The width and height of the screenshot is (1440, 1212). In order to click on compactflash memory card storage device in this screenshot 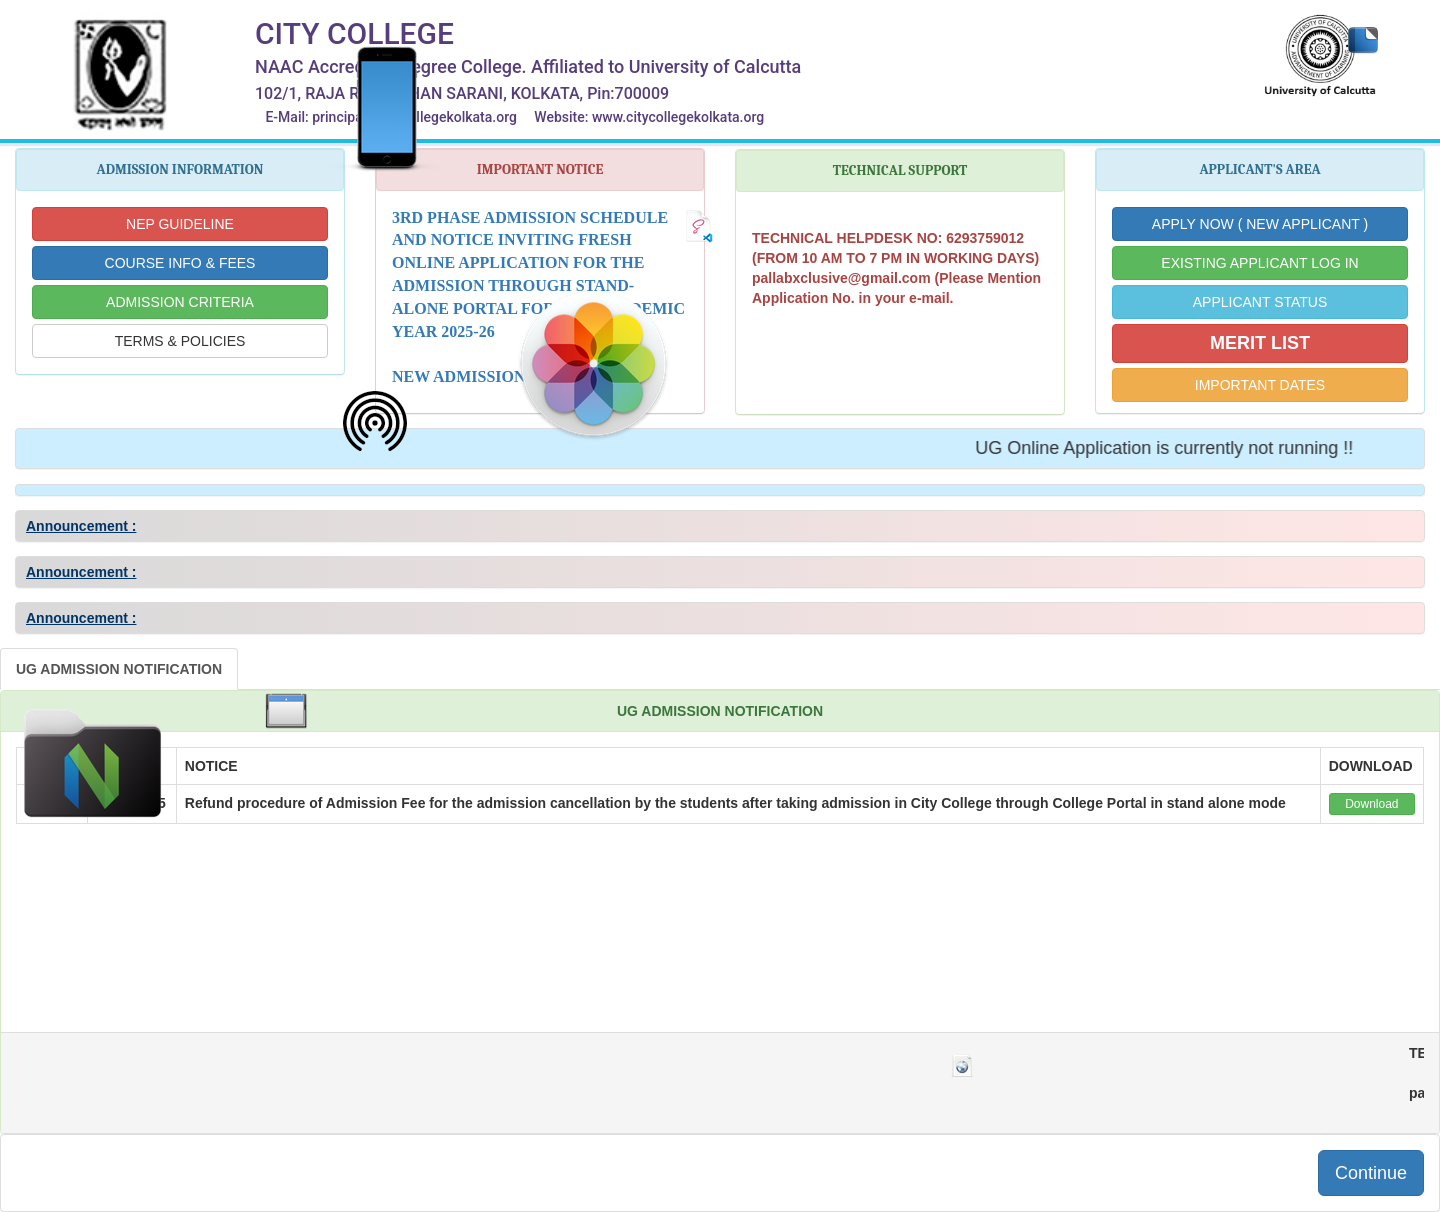, I will do `click(286, 710)`.